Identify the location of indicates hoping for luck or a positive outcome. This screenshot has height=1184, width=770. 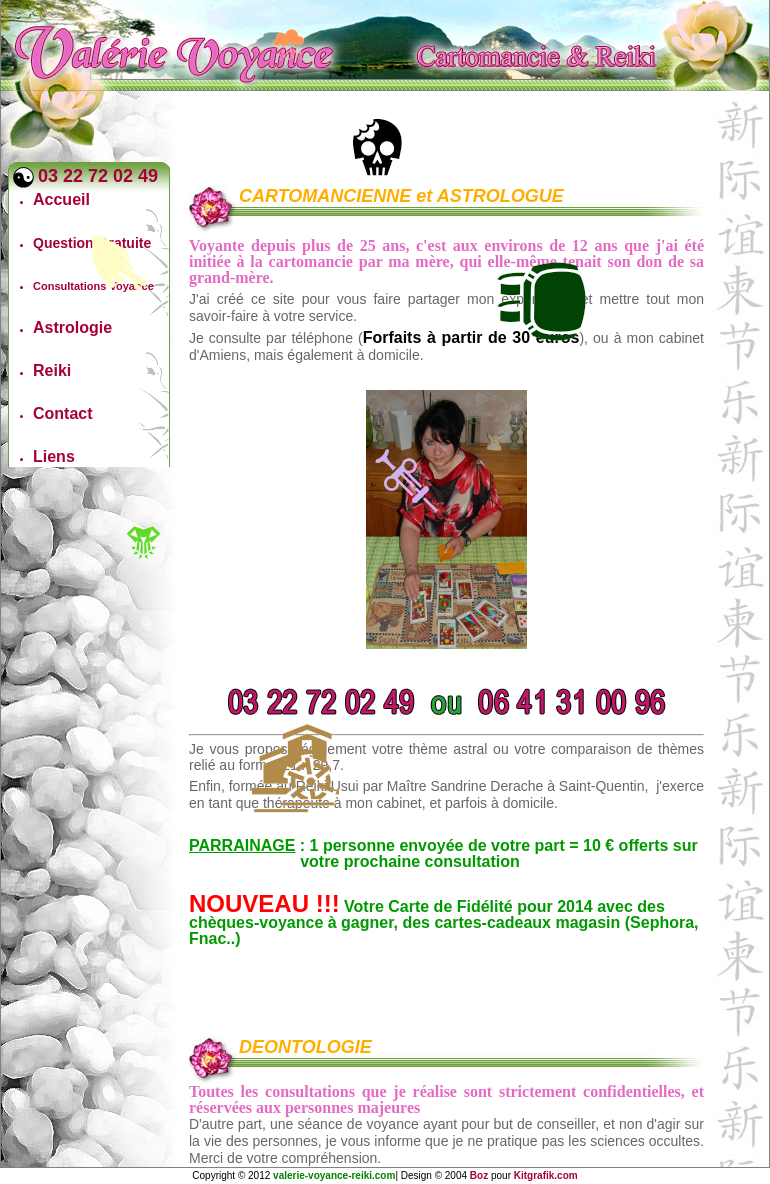
(119, 263).